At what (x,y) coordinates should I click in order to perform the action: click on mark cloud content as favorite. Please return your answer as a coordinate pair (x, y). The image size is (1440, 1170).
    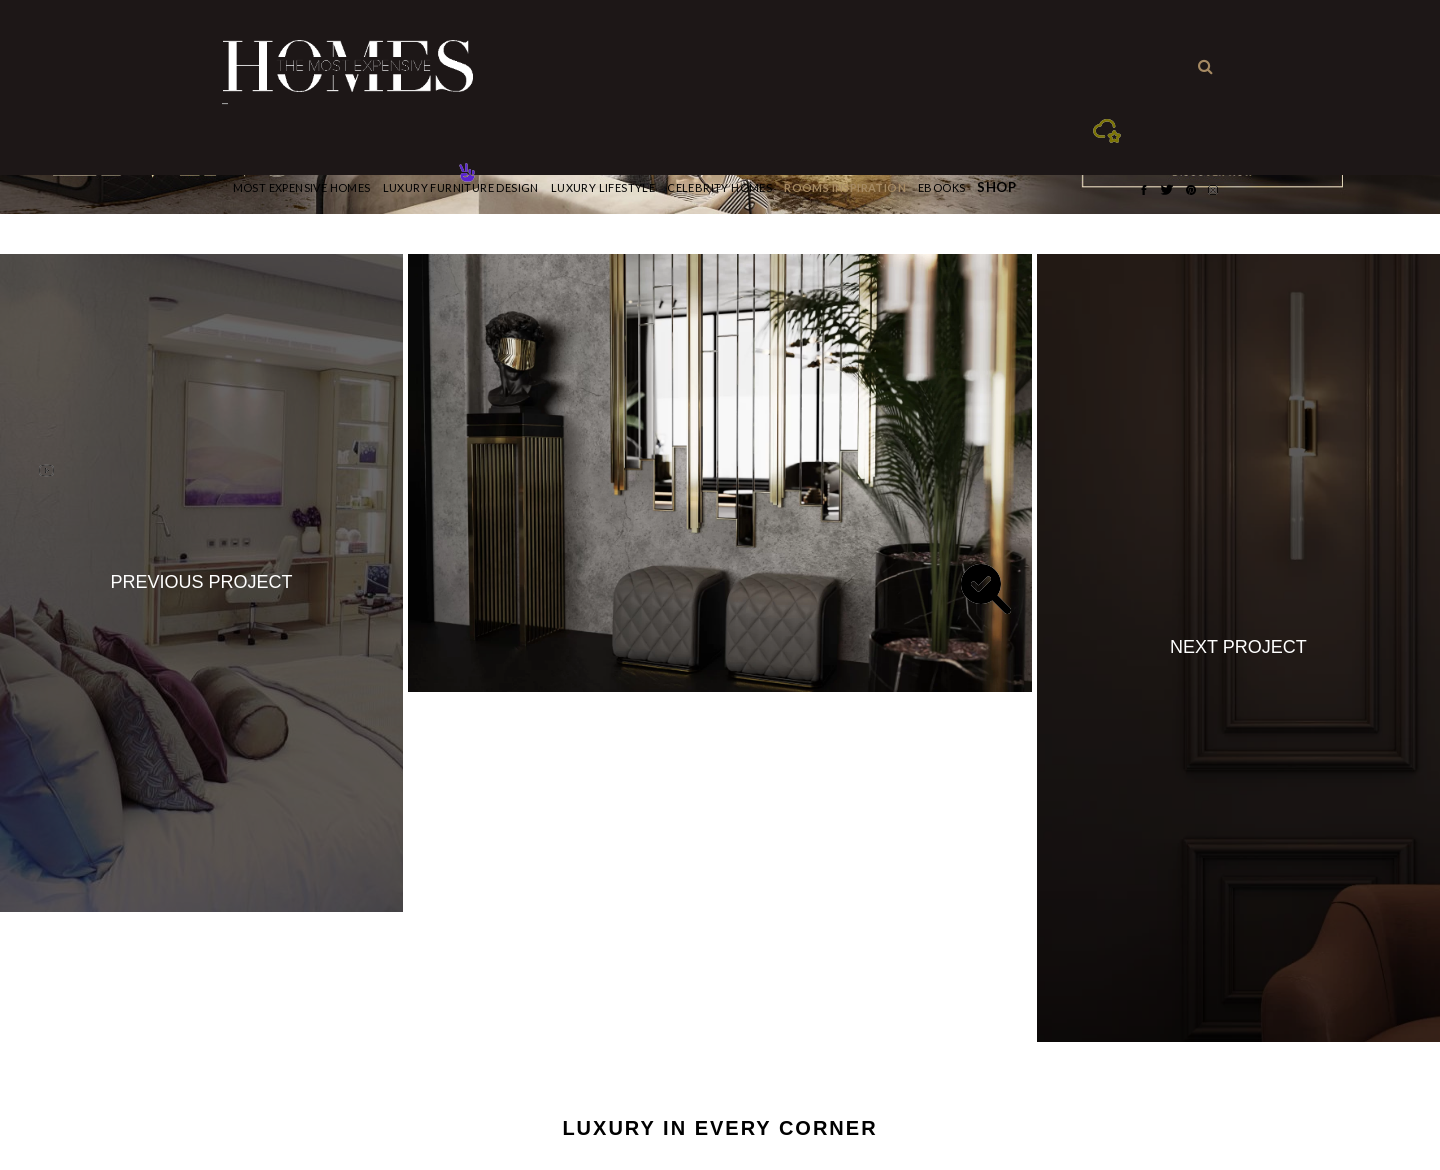
    Looking at the image, I should click on (1107, 129).